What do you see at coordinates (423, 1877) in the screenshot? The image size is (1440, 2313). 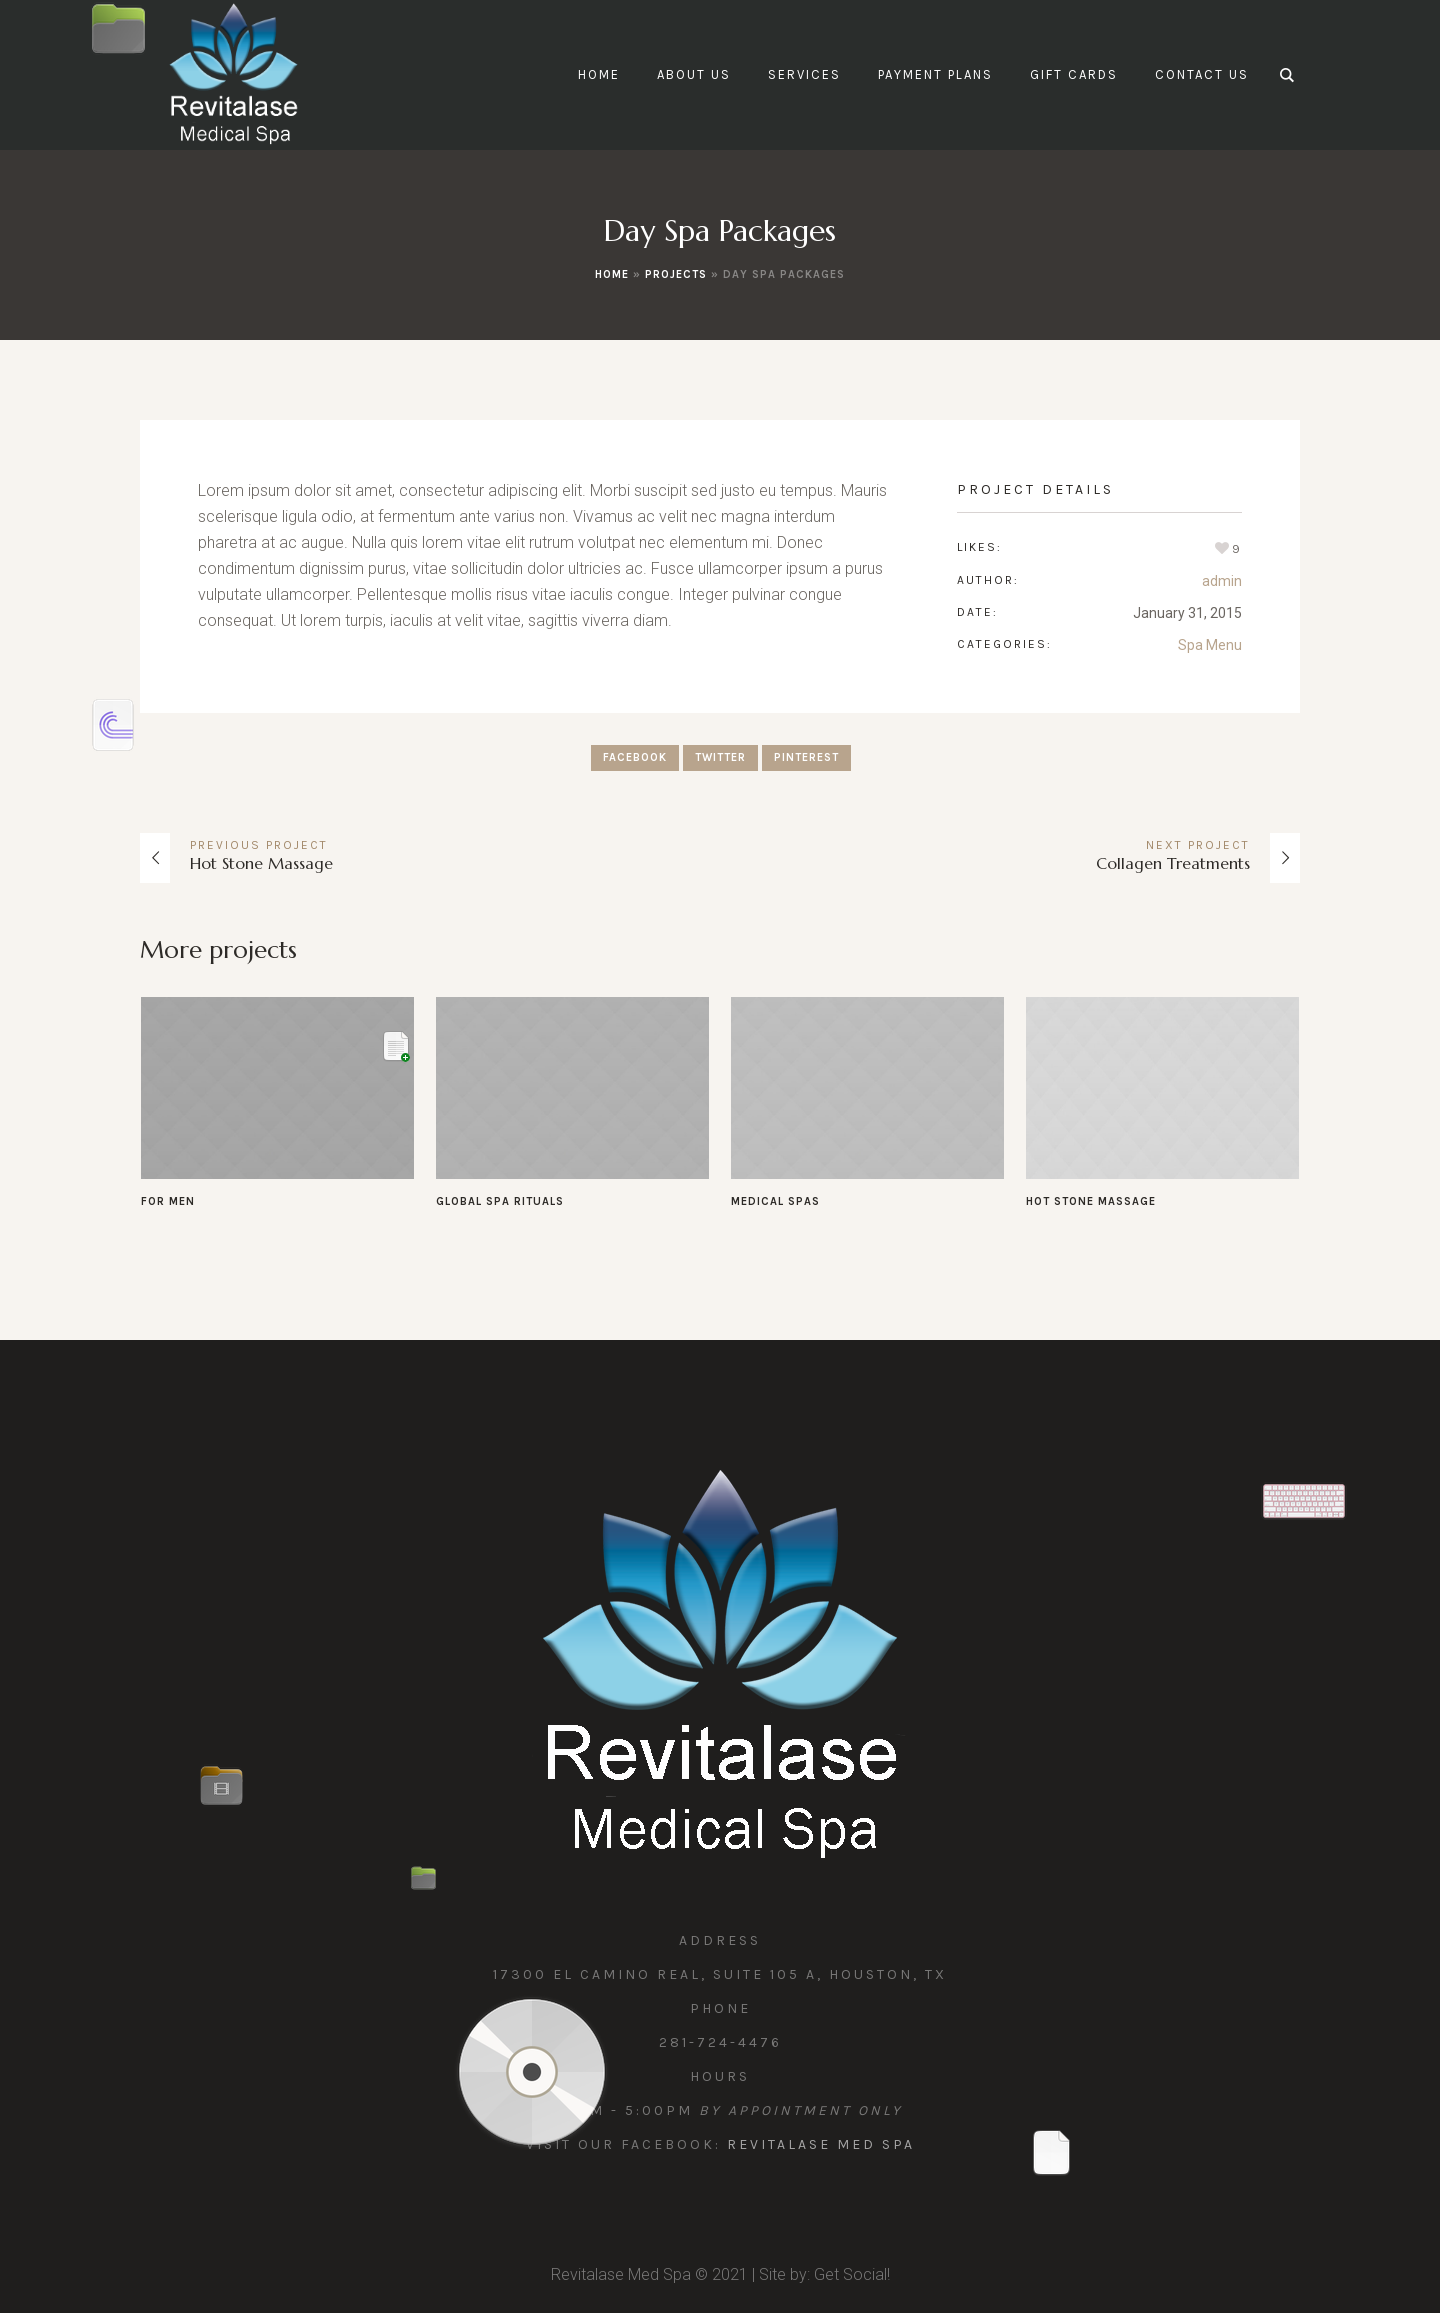 I see `indicates an open or expanded folder` at bounding box center [423, 1877].